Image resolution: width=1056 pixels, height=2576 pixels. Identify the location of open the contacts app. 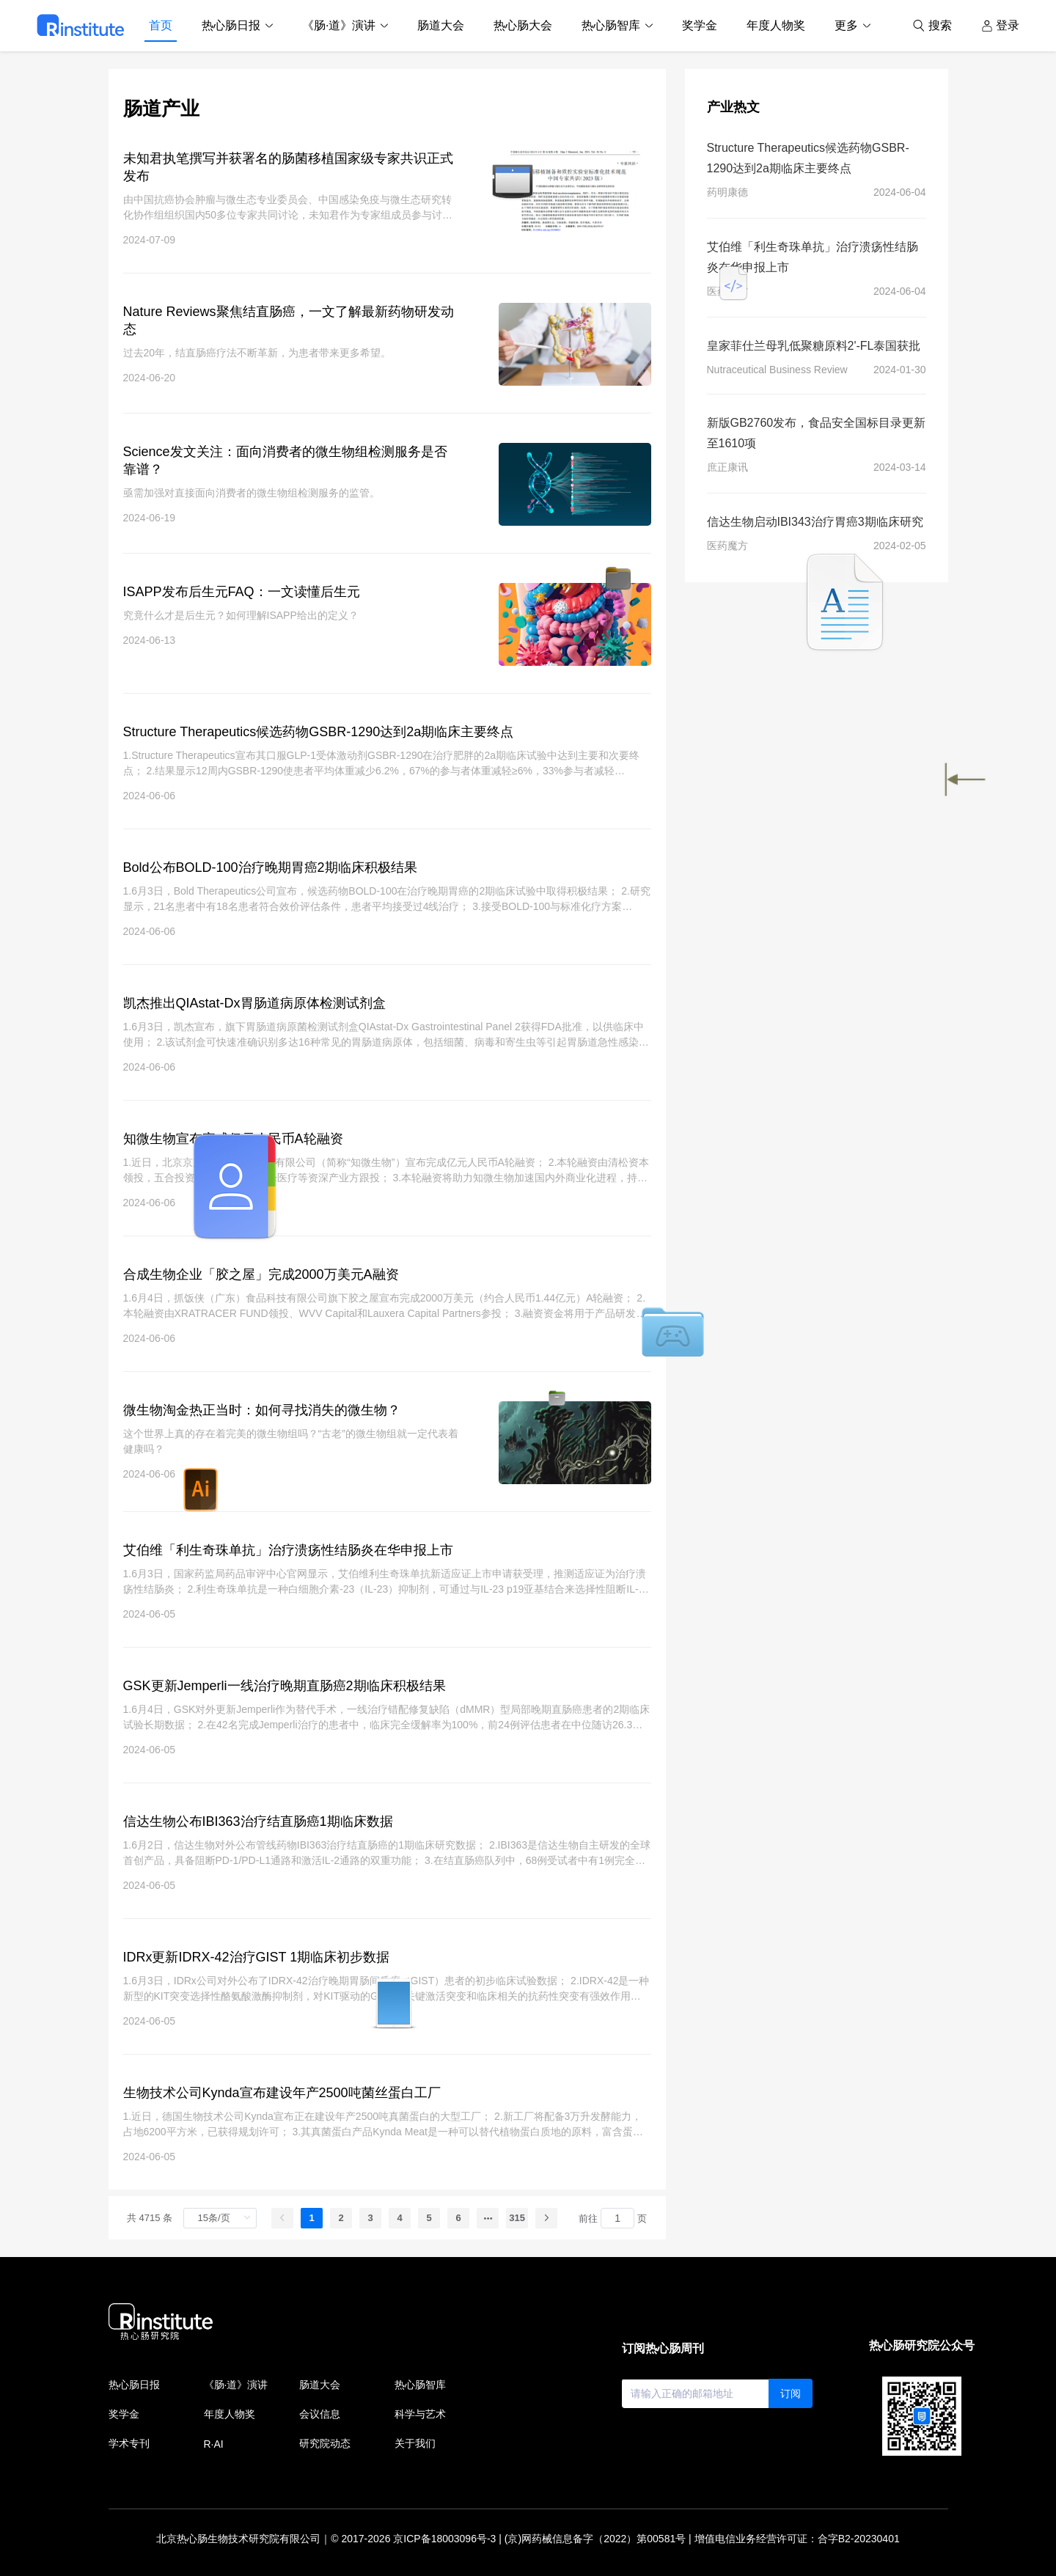
(235, 1186).